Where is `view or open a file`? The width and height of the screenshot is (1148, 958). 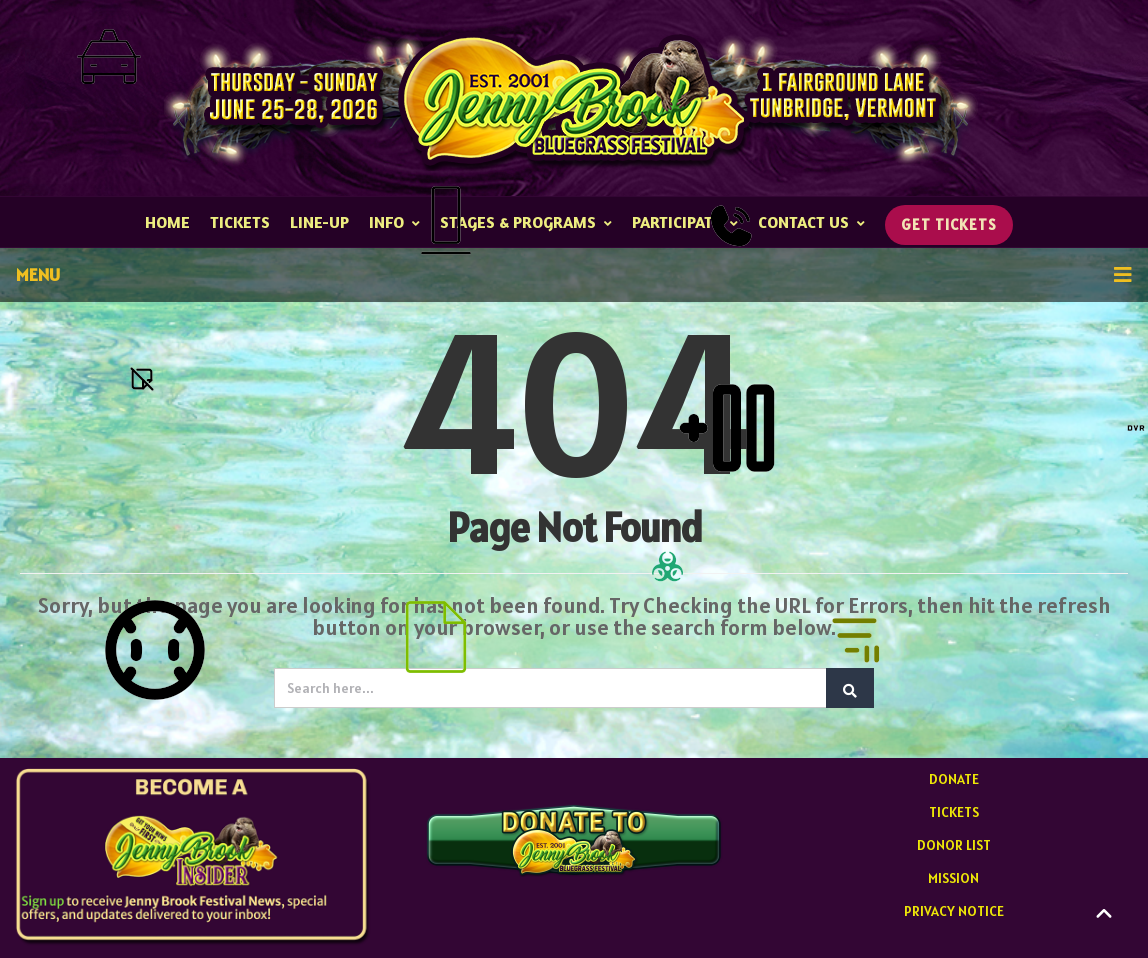 view or open a file is located at coordinates (436, 637).